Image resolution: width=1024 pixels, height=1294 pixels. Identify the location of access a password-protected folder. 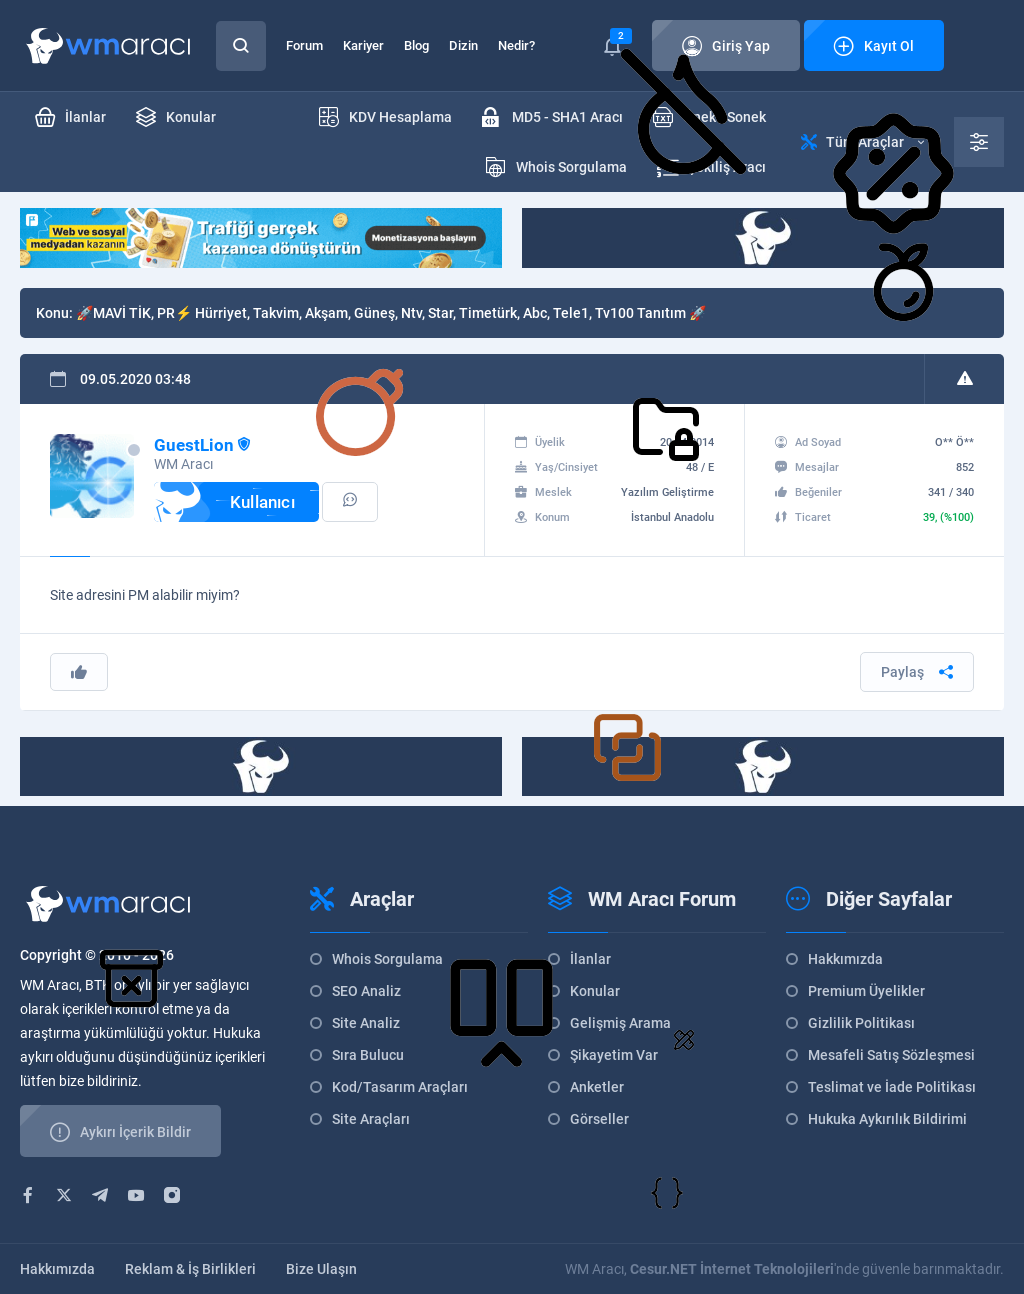
(666, 428).